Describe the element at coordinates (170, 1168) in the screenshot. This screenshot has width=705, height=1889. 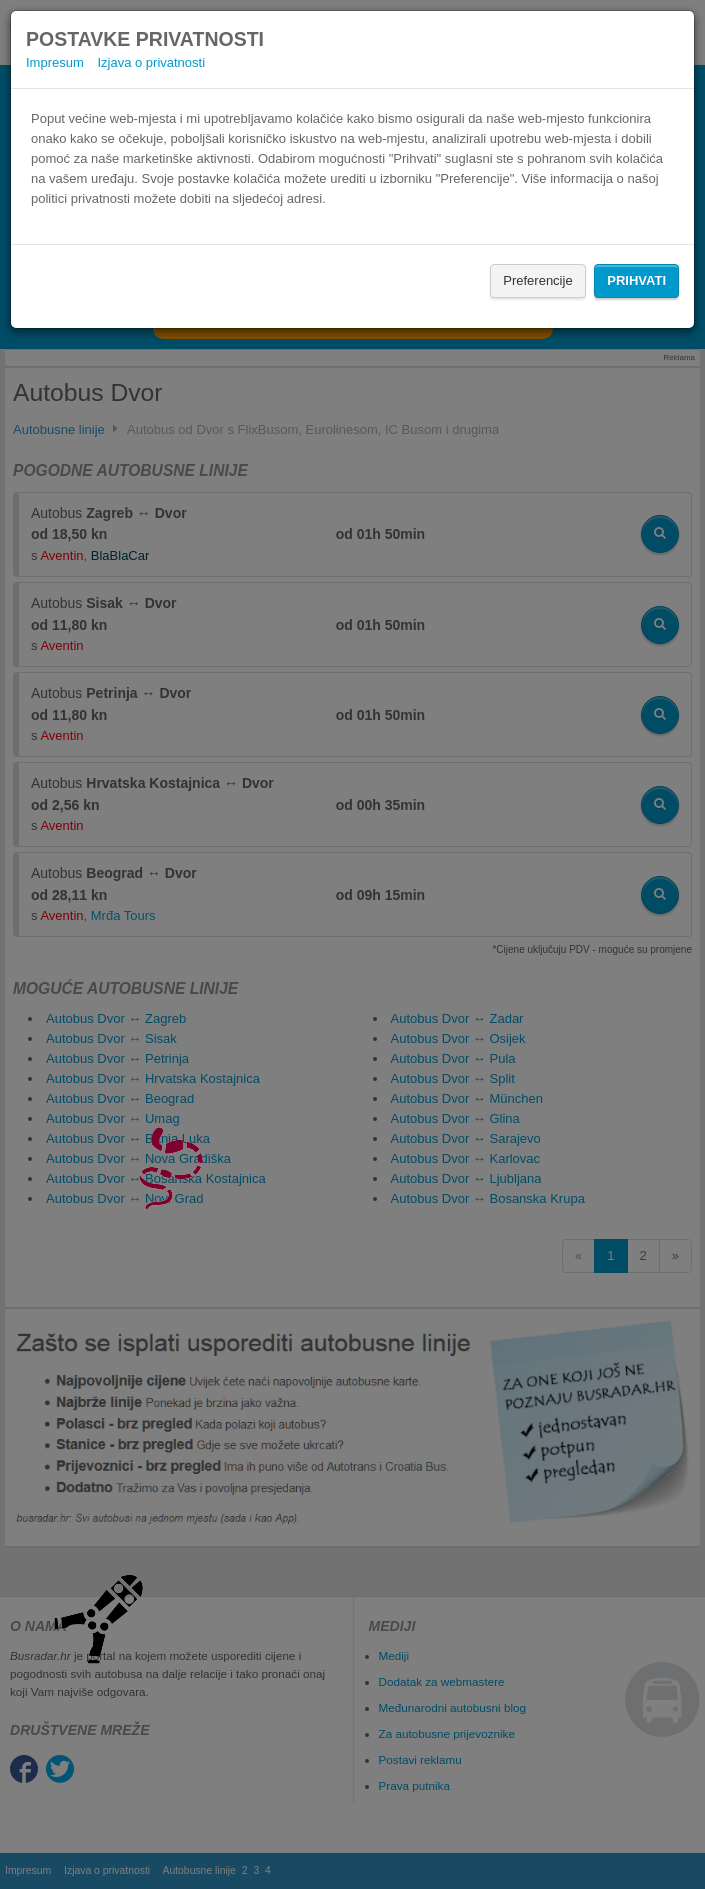
I see `earthworm creature in a game context` at that location.